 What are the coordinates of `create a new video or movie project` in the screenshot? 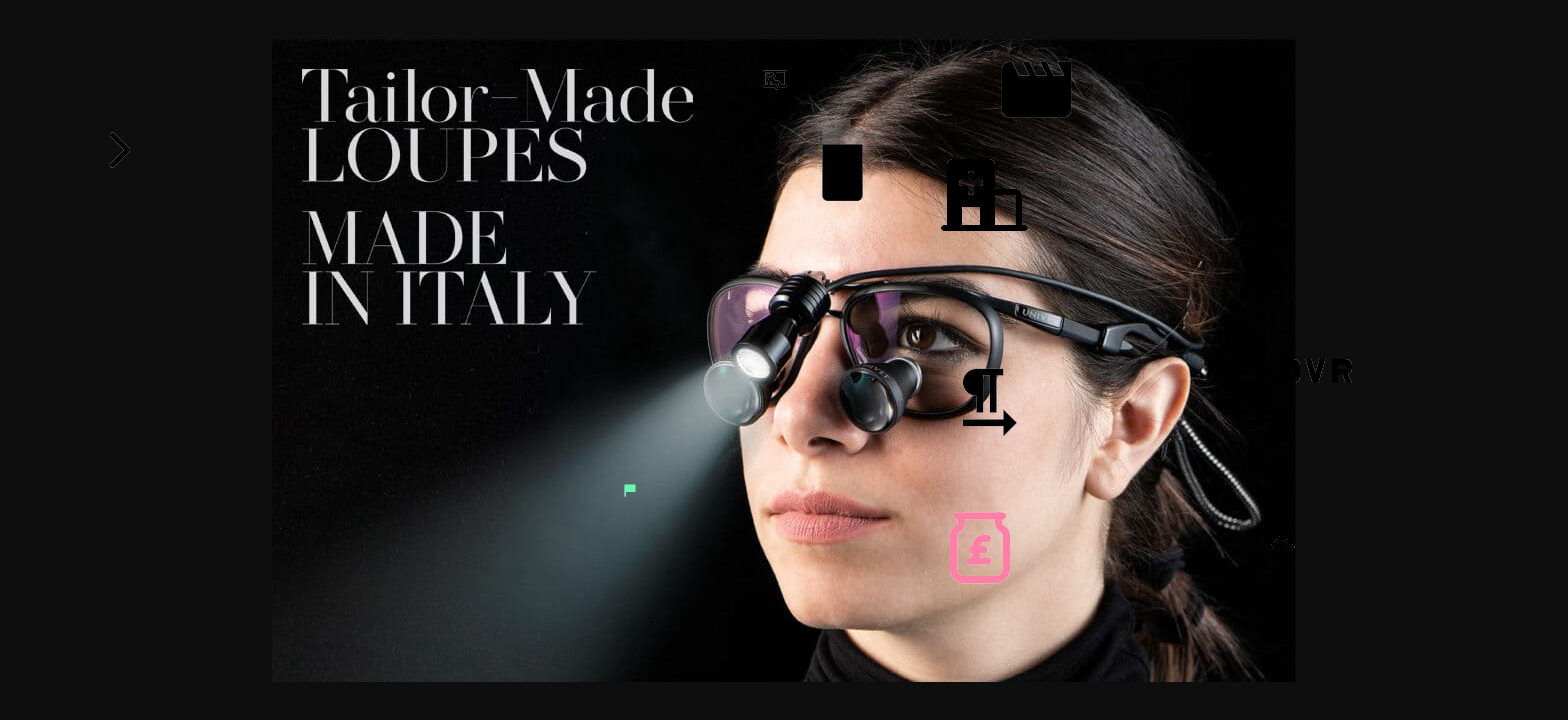 It's located at (1036, 89).